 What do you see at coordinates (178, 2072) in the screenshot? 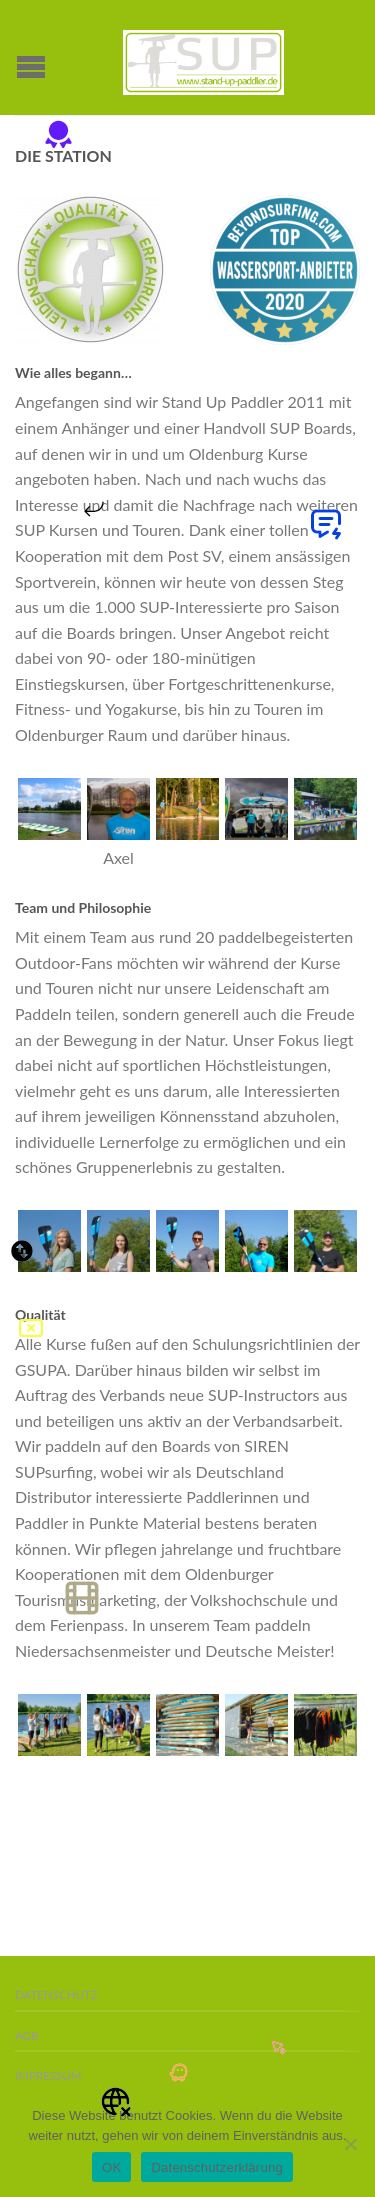
I see `open waze navigation app` at bounding box center [178, 2072].